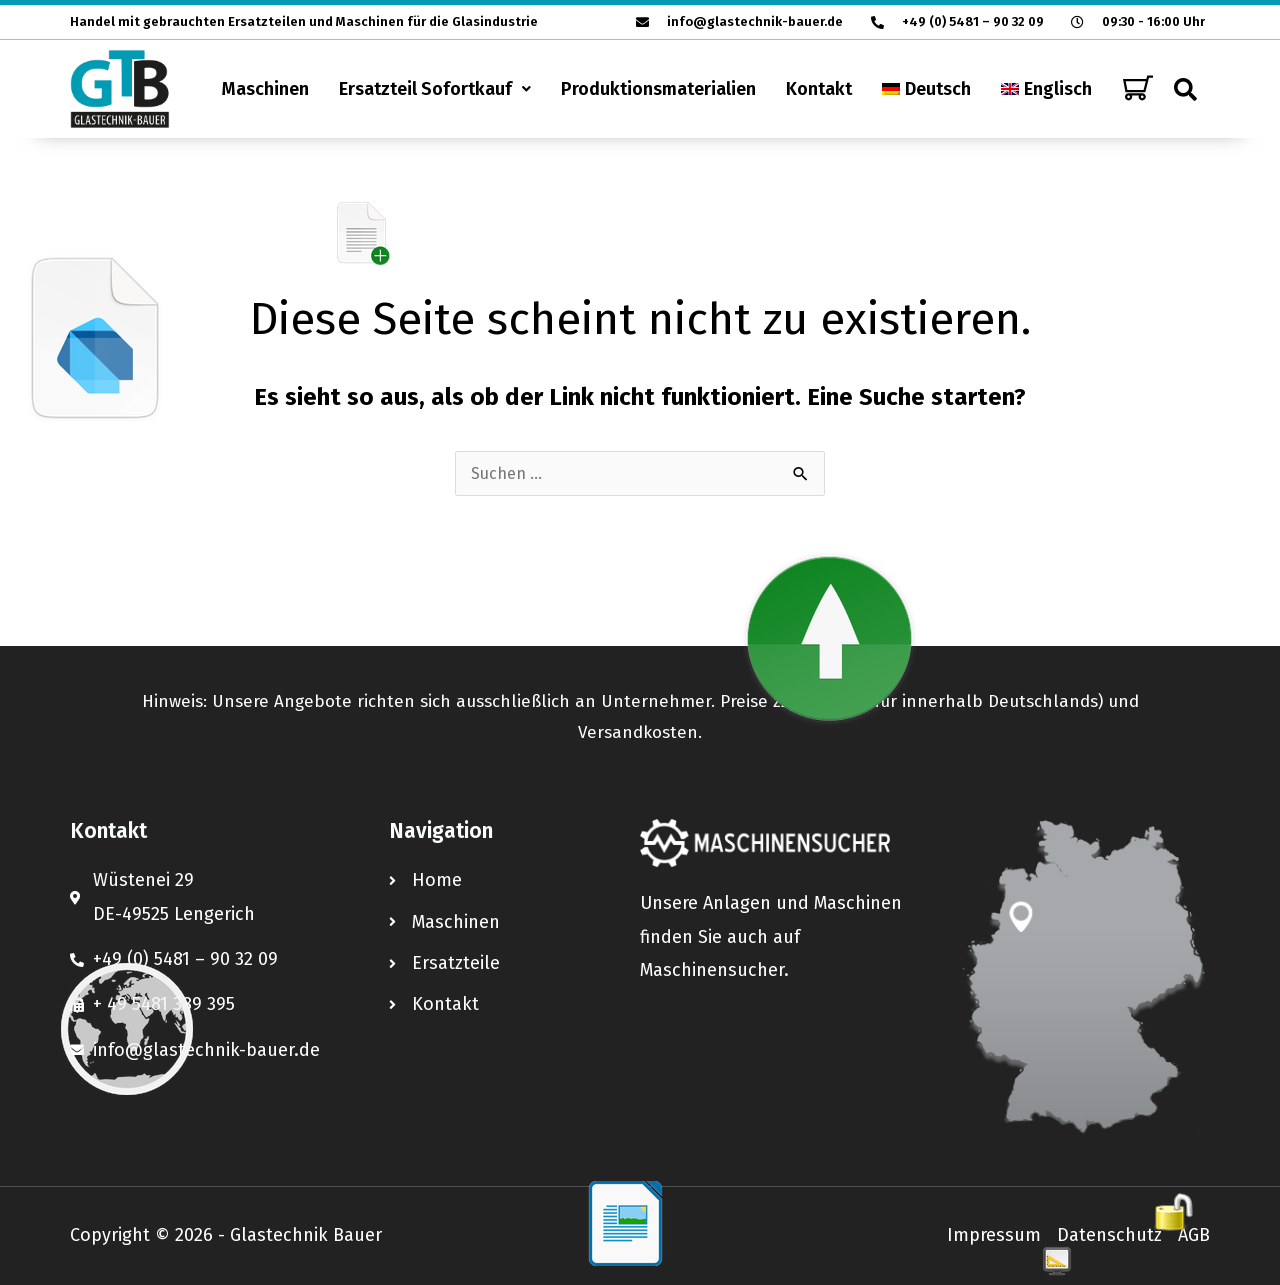  What do you see at coordinates (625, 1223) in the screenshot?
I see `open a libreoffice writer document` at bounding box center [625, 1223].